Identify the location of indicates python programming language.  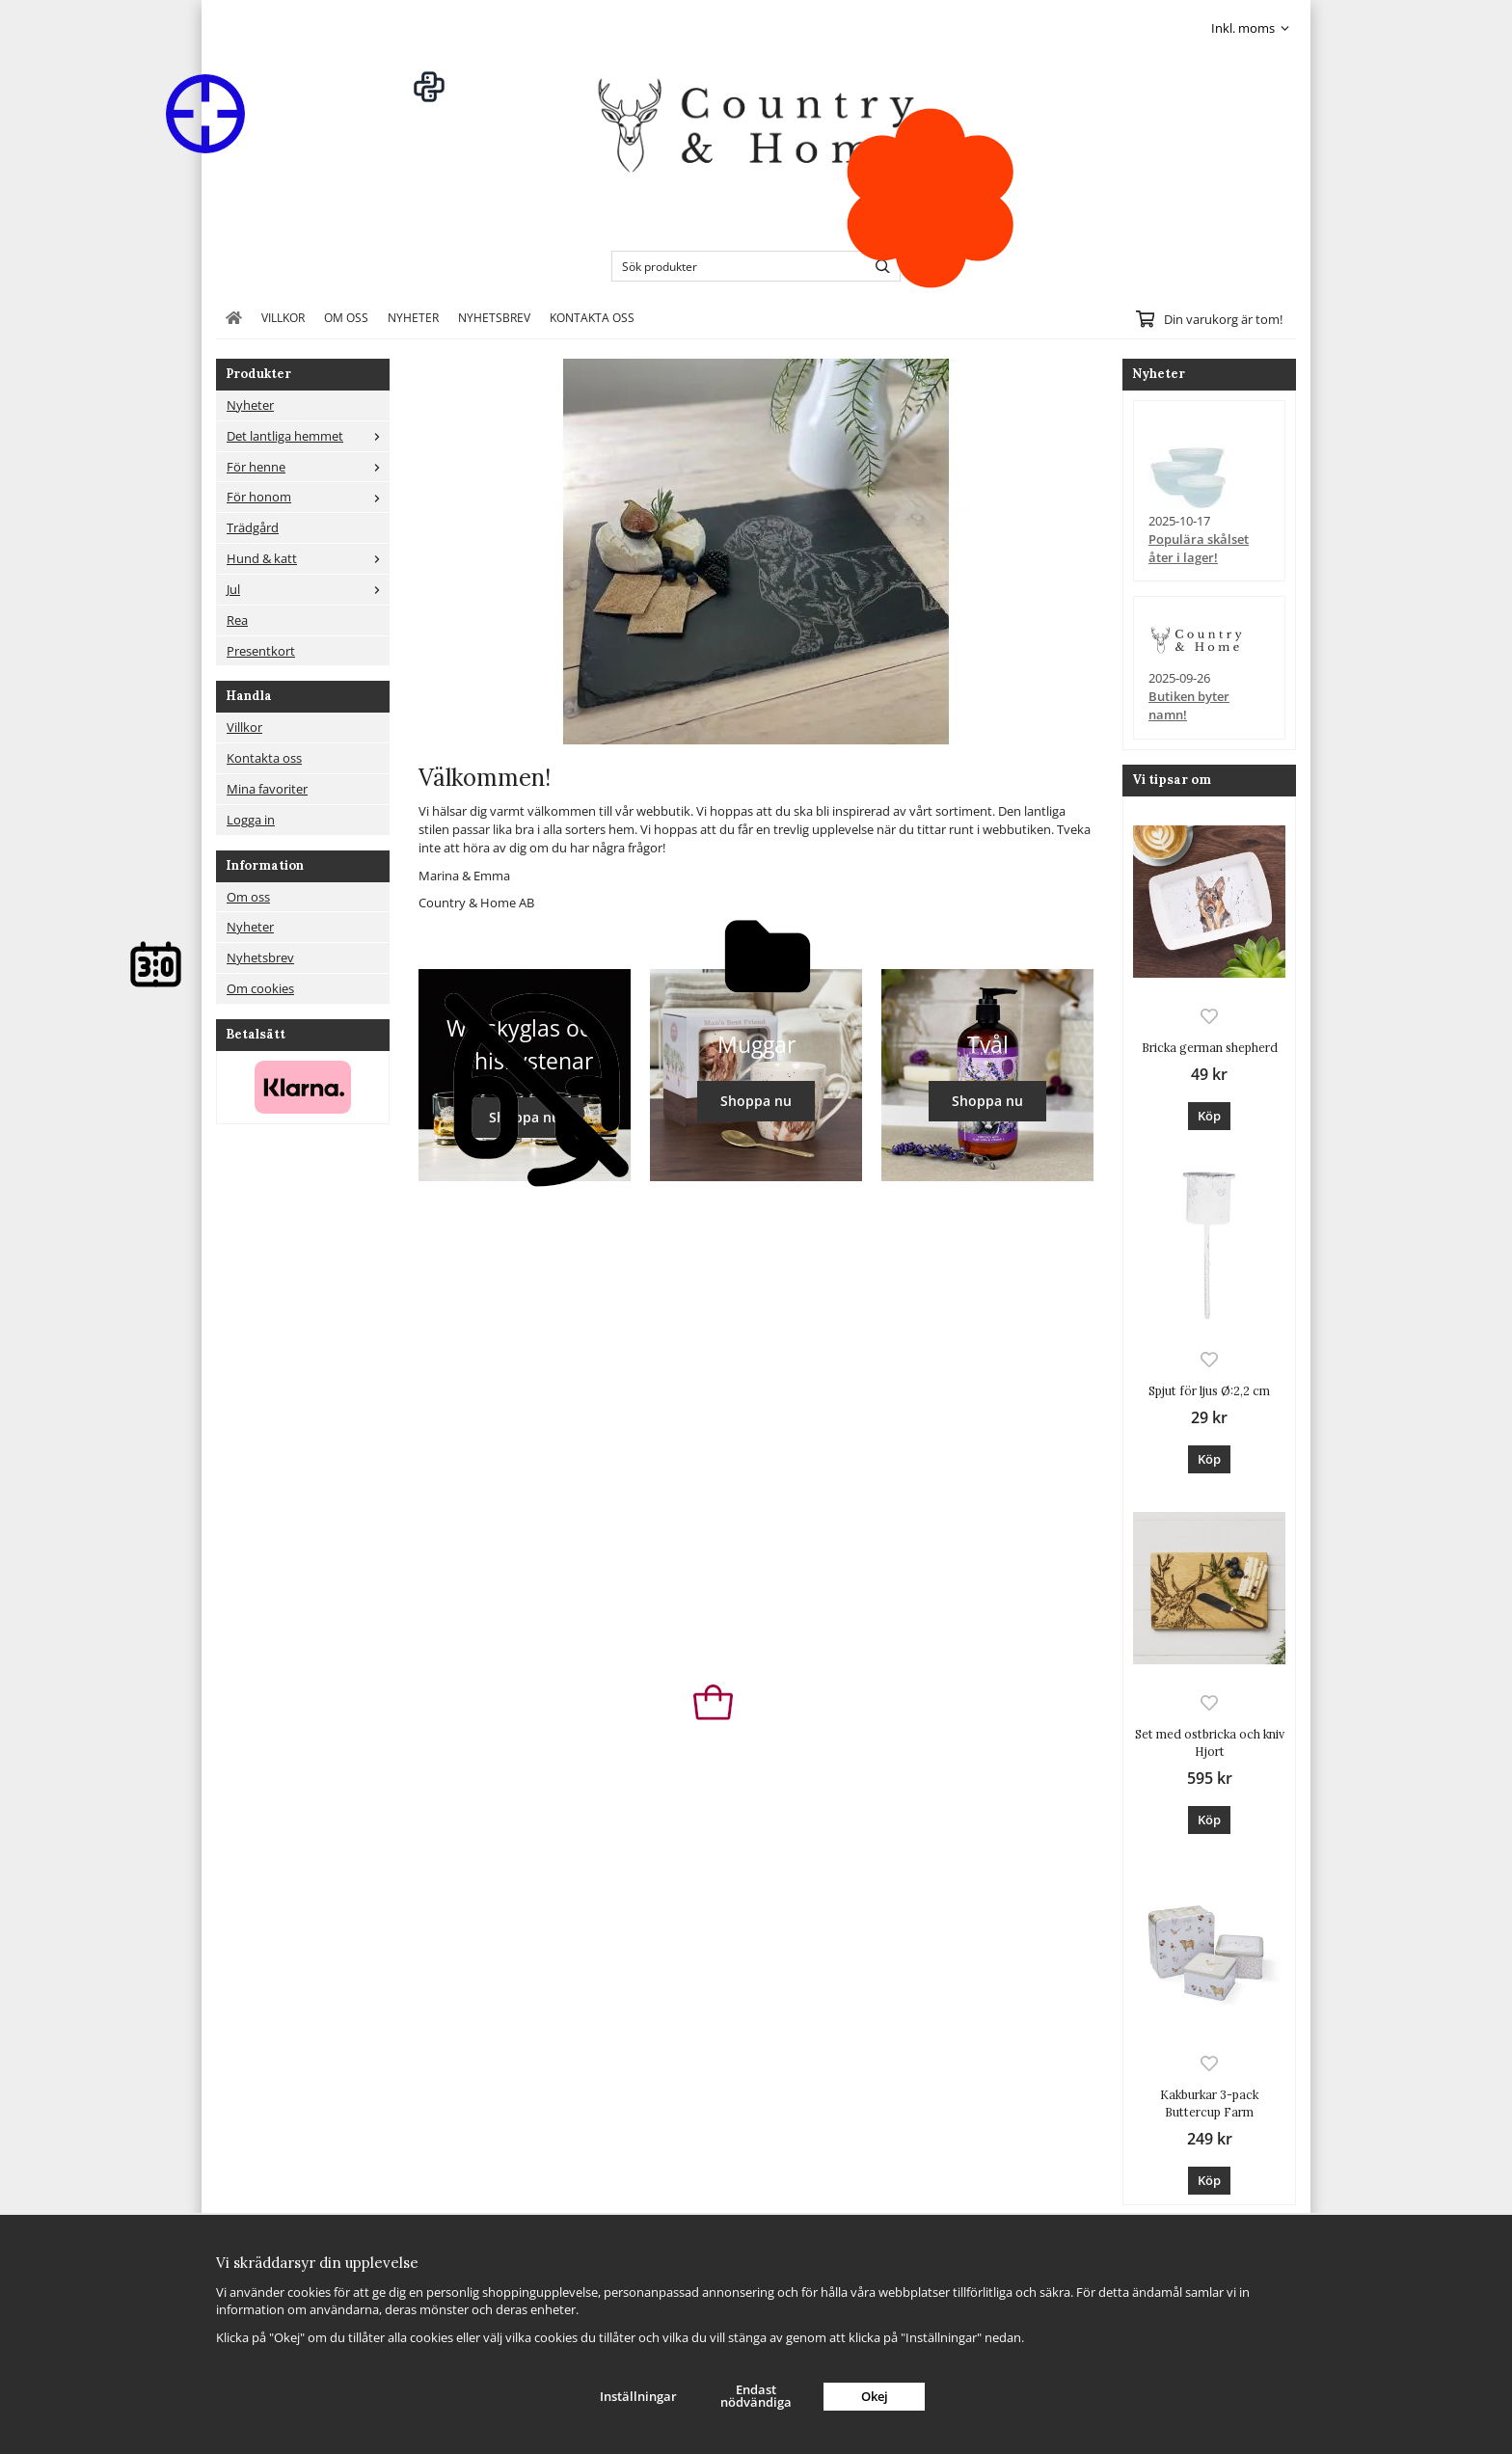
(429, 87).